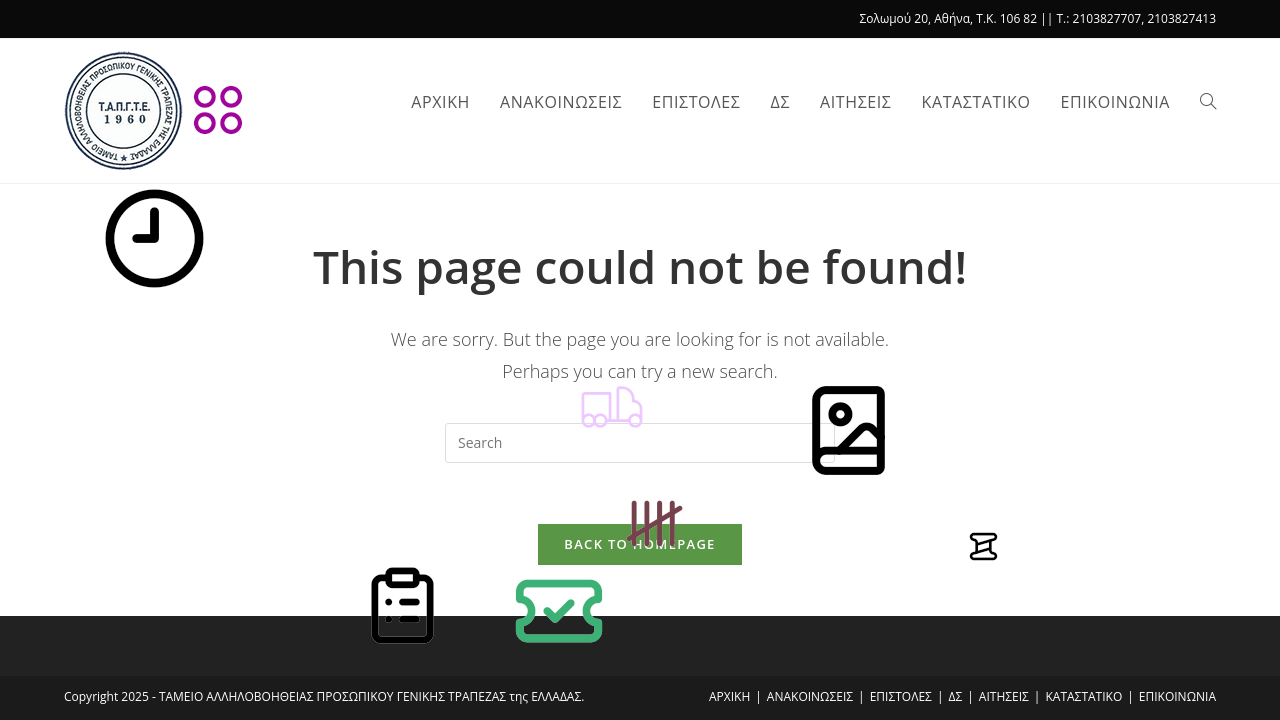  What do you see at coordinates (559, 611) in the screenshot?
I see `confirmed ticket or booking` at bounding box center [559, 611].